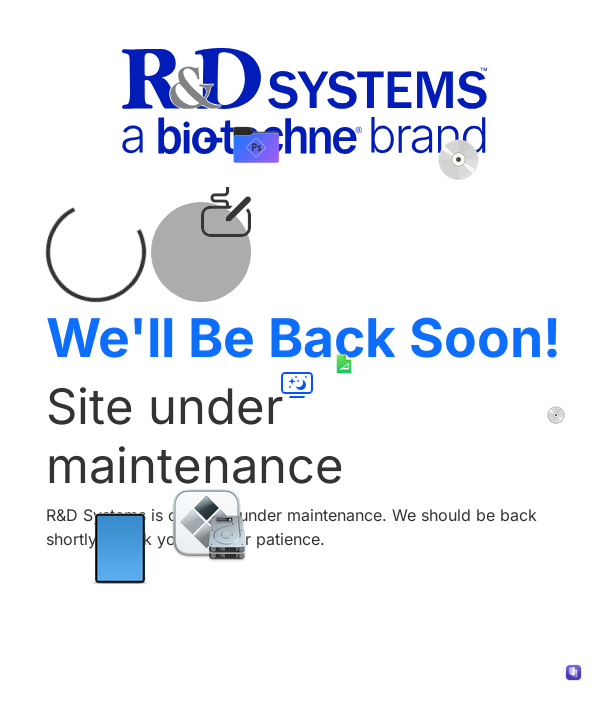 The width and height of the screenshot is (608, 720). Describe the element at coordinates (556, 415) in the screenshot. I see `indicates a blu-ray disc drive or media` at that location.